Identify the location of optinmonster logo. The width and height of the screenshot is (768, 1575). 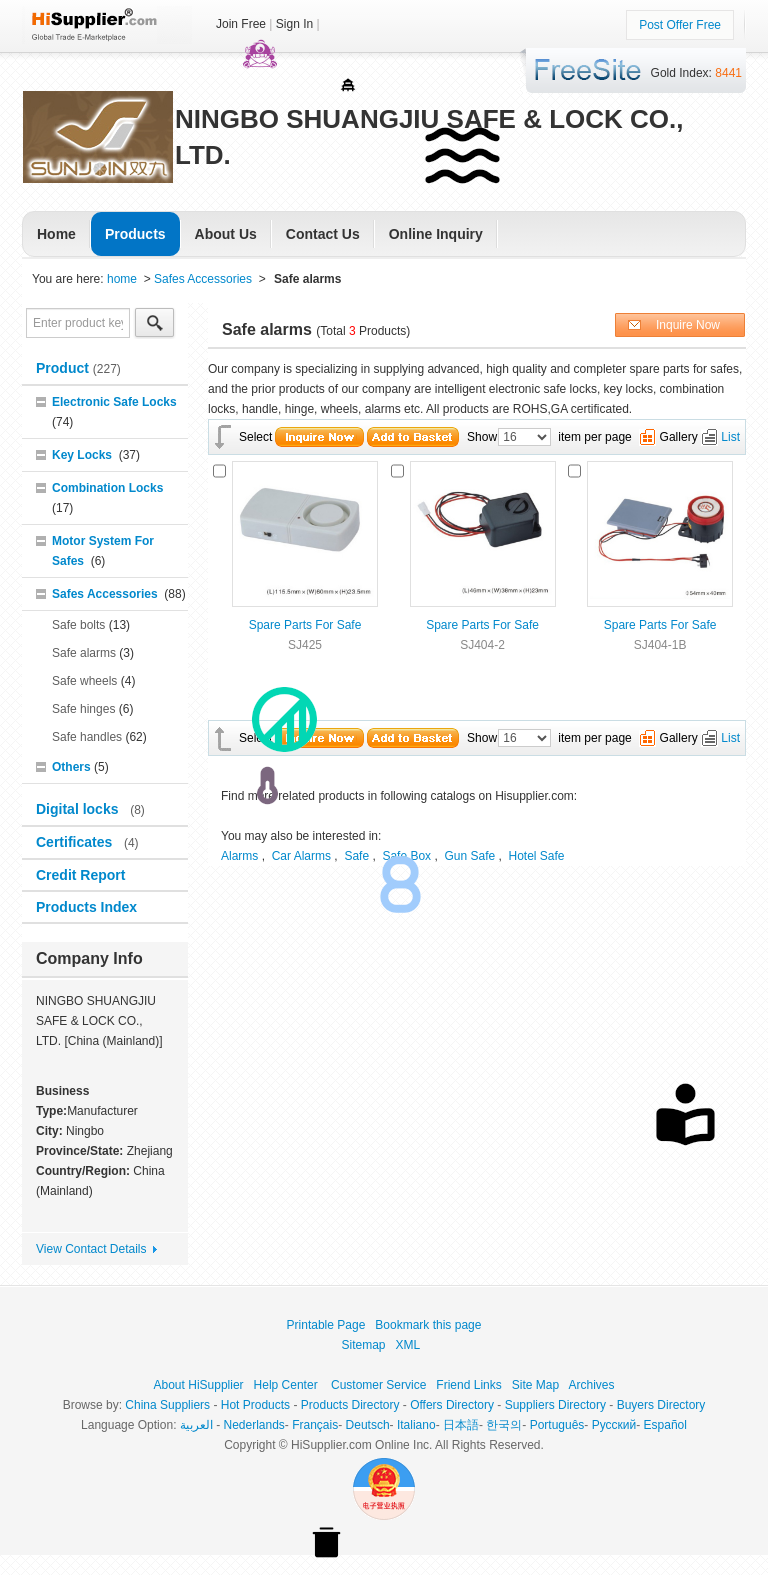
(260, 54).